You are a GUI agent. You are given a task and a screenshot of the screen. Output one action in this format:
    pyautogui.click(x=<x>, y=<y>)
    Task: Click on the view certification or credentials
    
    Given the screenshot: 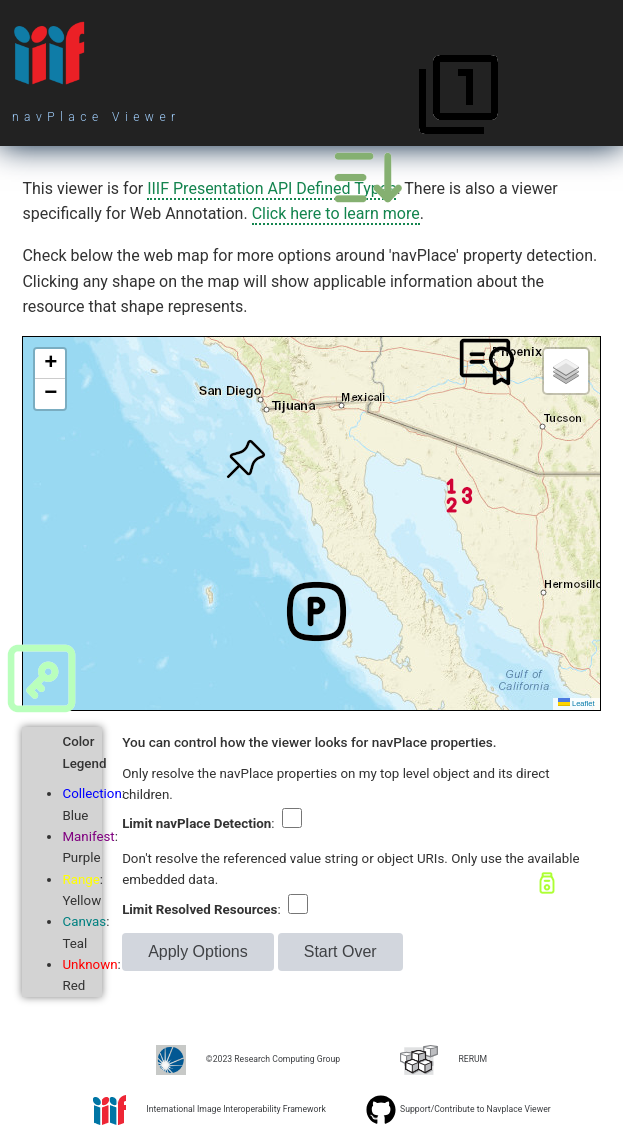 What is the action you would take?
    pyautogui.click(x=485, y=360)
    